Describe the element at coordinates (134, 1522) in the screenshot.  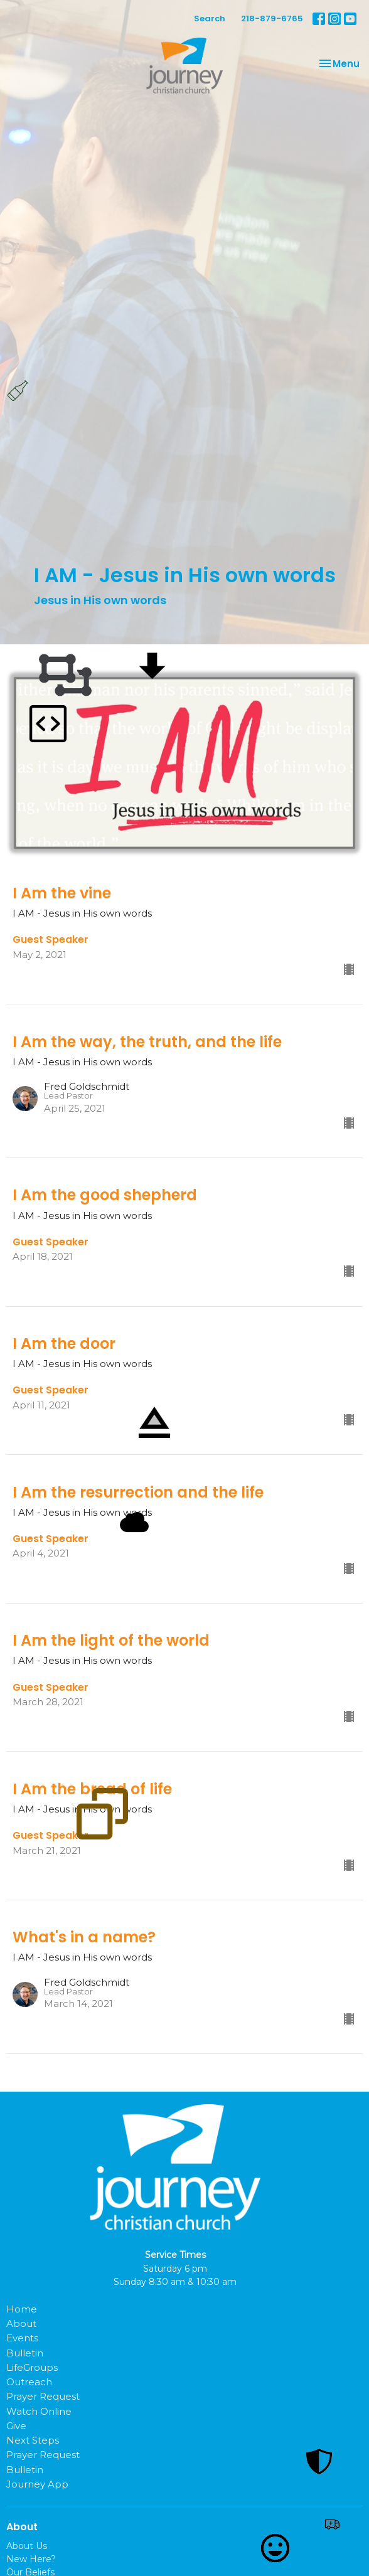
I see `cloud storage or sync status` at that location.